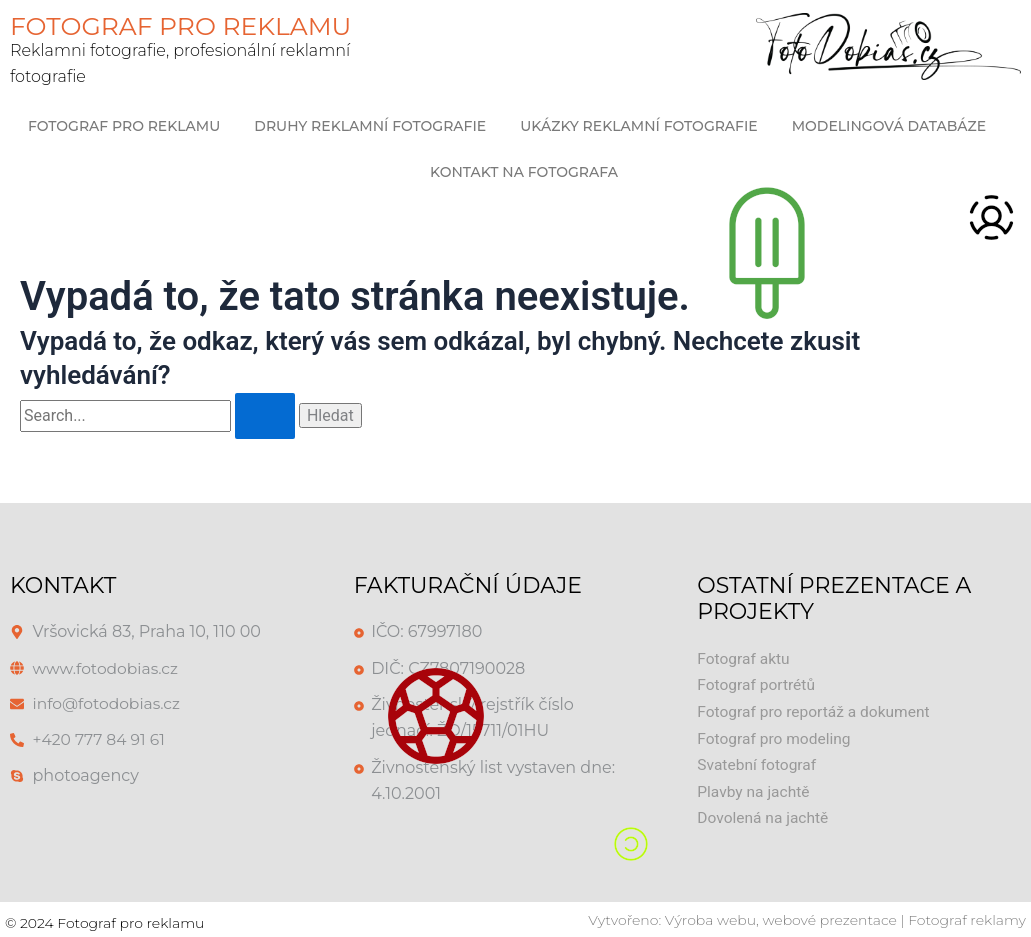 The height and width of the screenshot is (937, 1031). What do you see at coordinates (767, 251) in the screenshot?
I see `indicates summer or seasonal content` at bounding box center [767, 251].